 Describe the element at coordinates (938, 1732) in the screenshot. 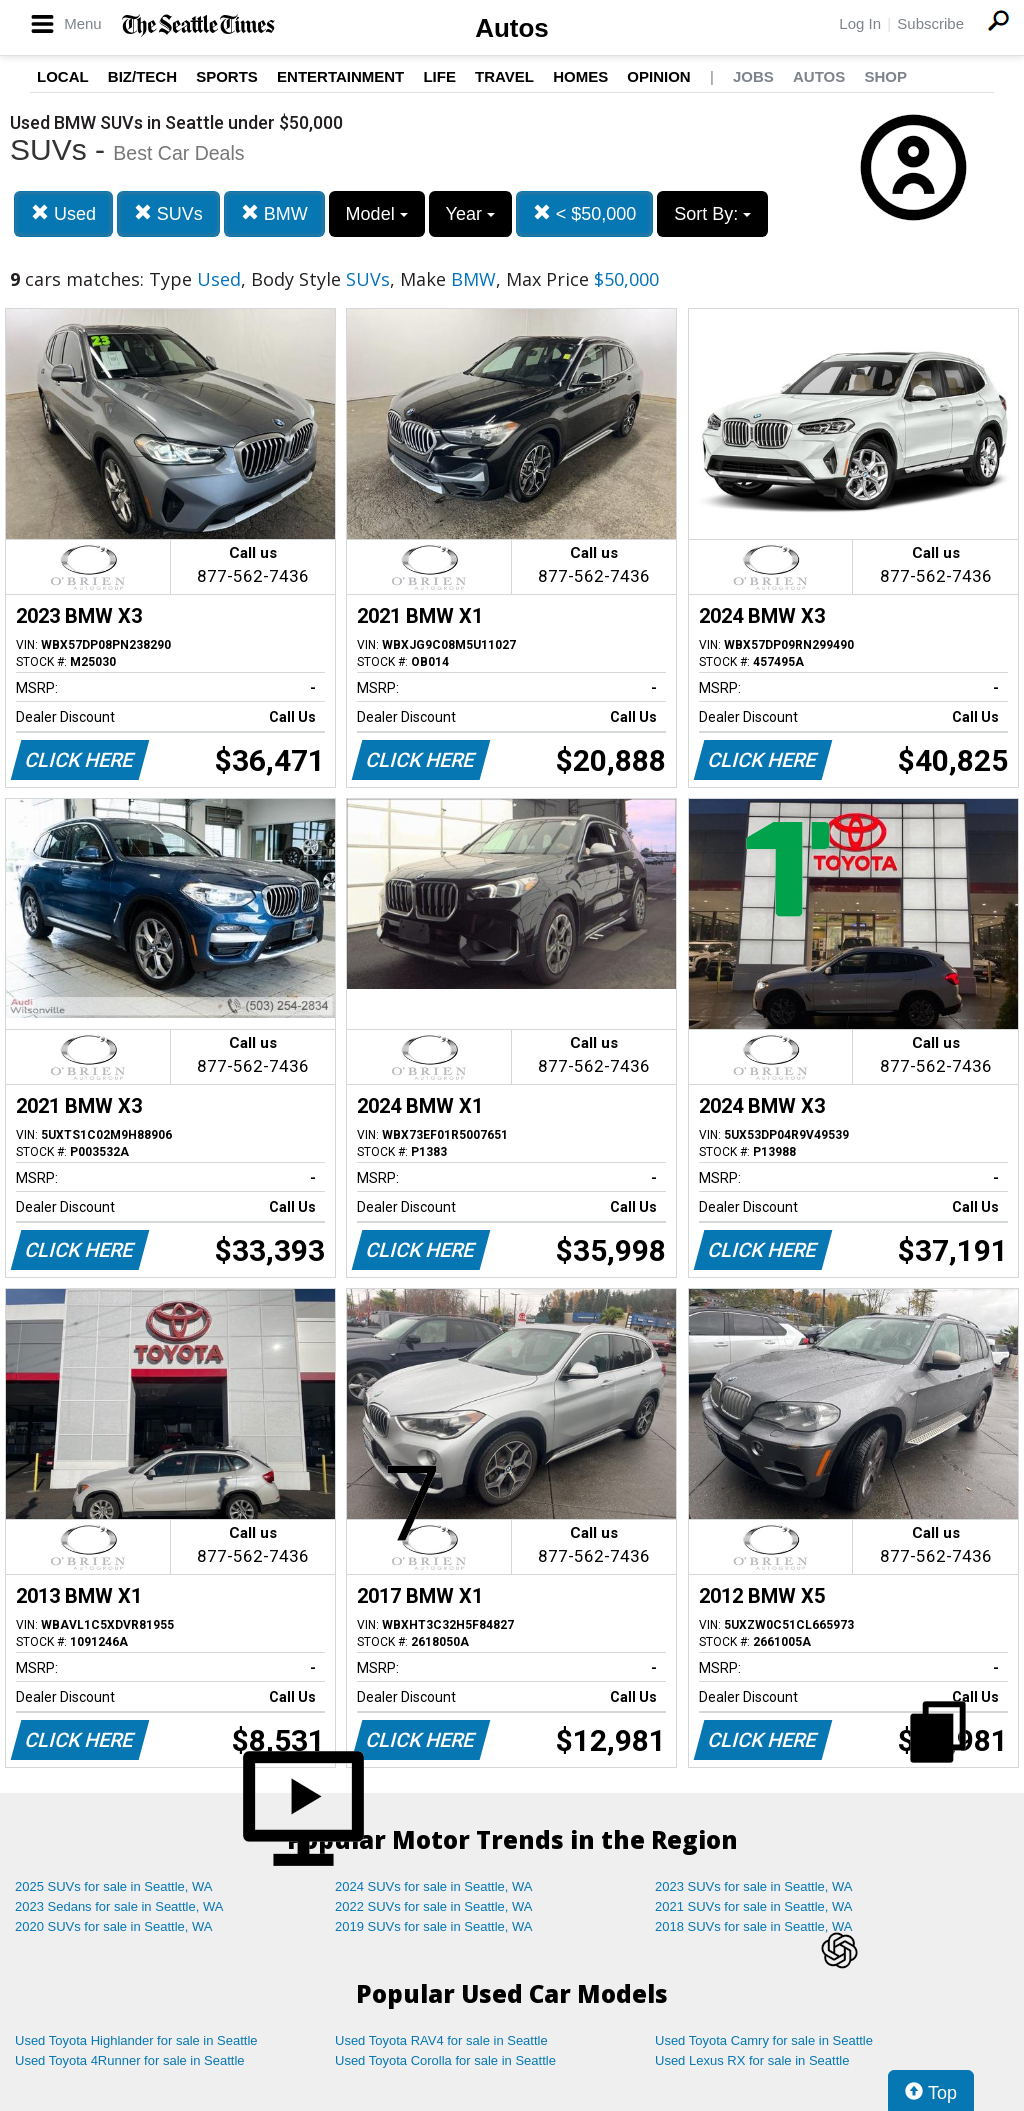

I see `copy file to clipboard` at that location.